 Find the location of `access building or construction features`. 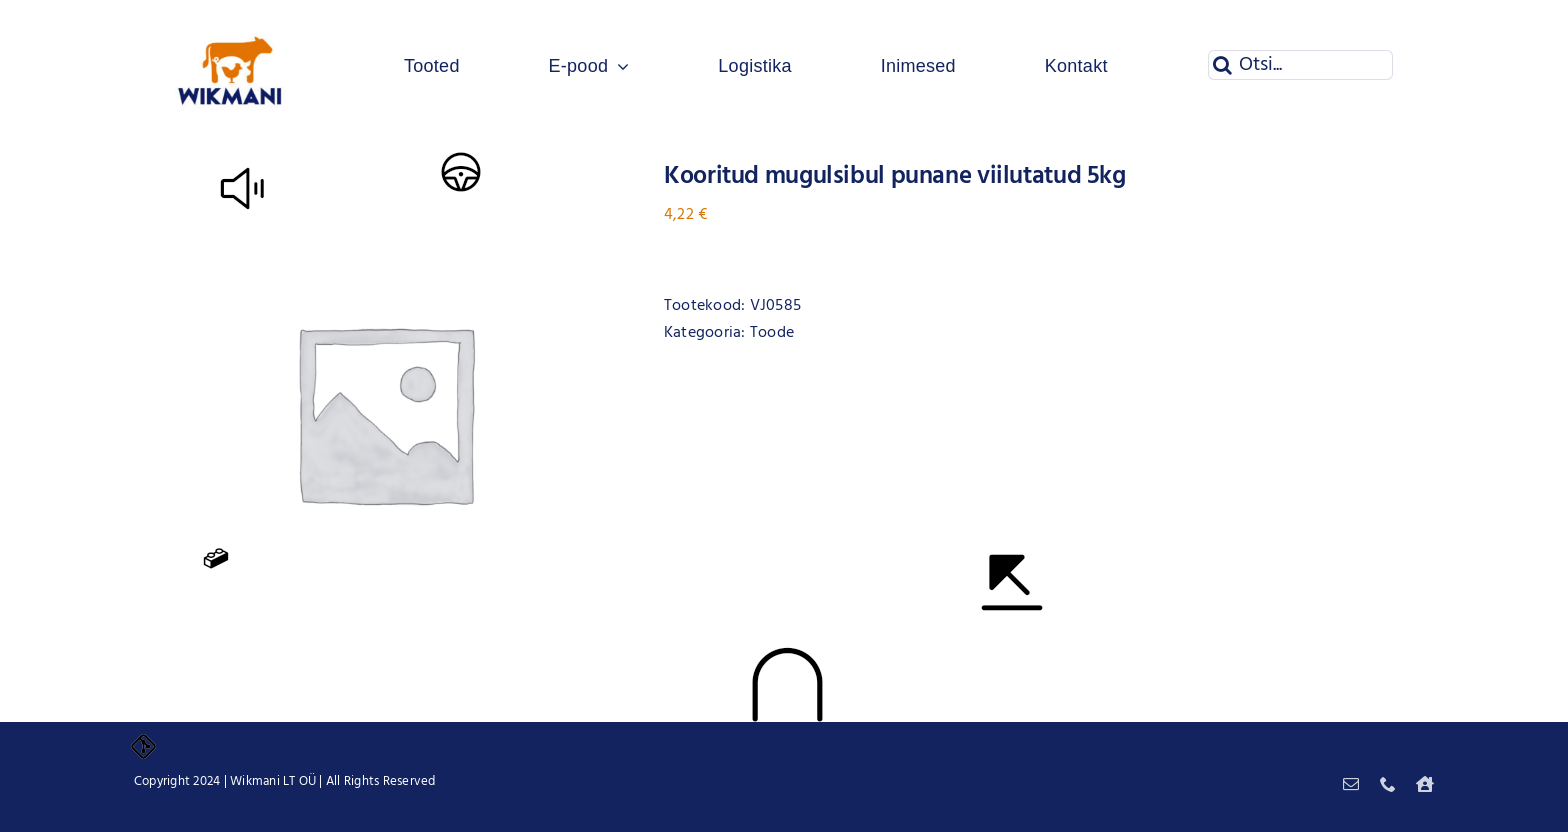

access building or construction features is located at coordinates (216, 558).